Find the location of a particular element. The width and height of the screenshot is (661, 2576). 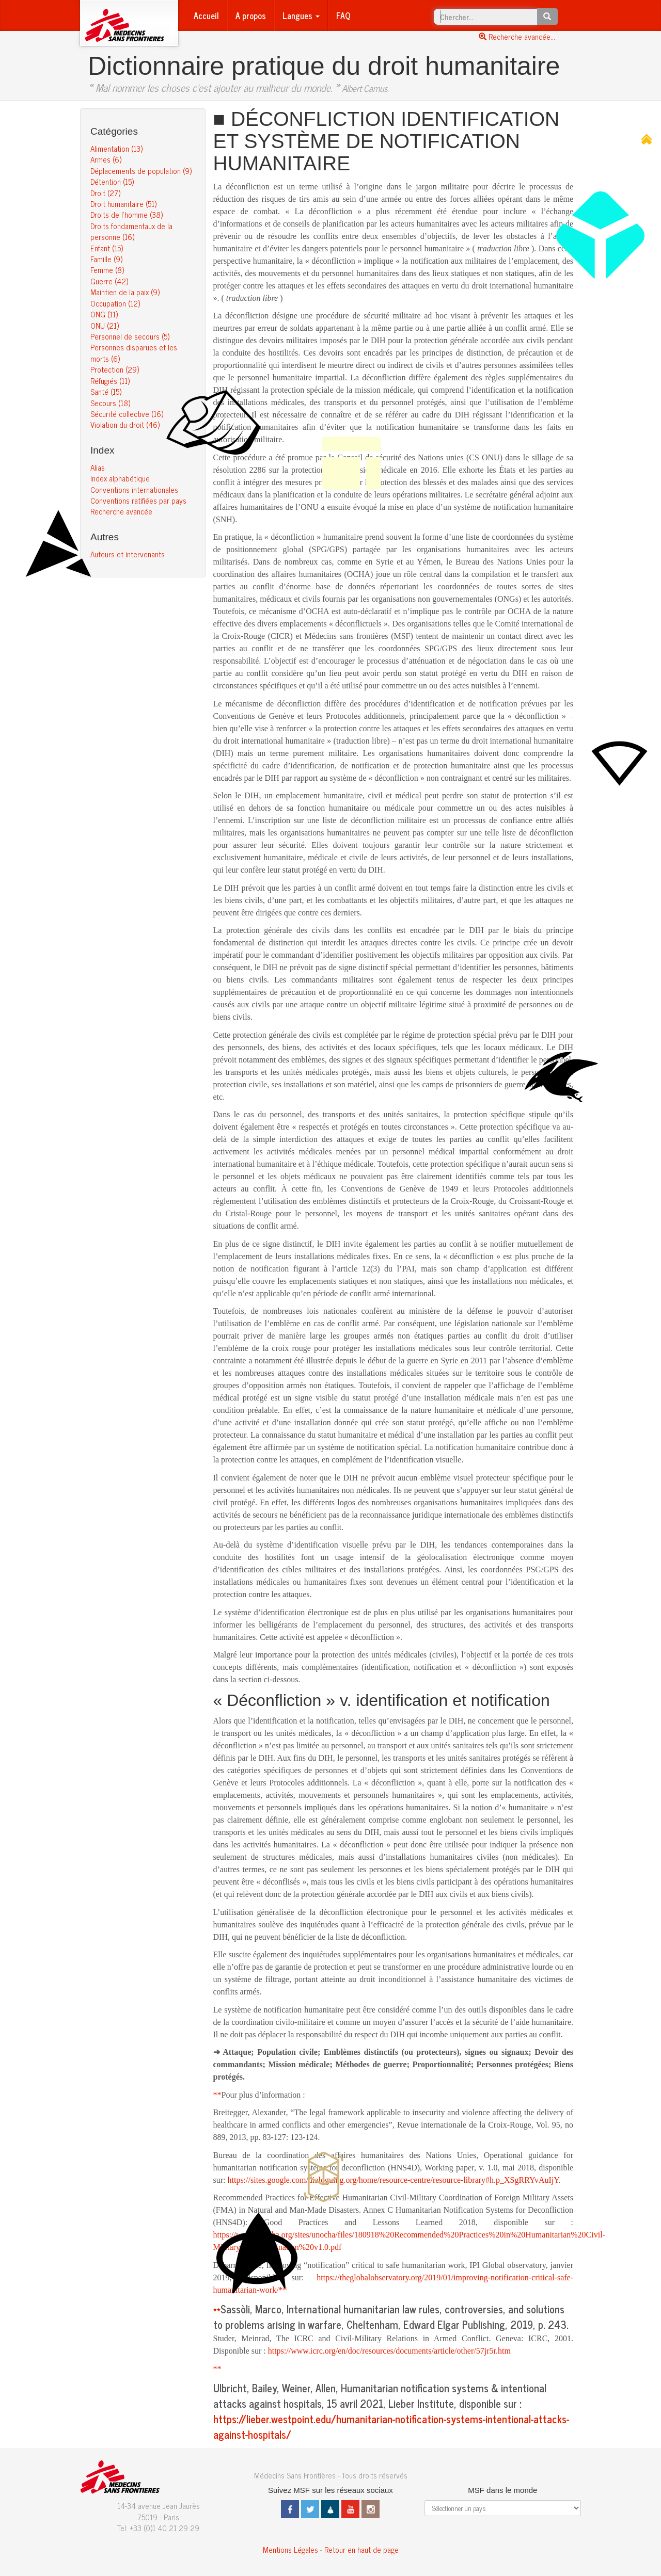

switch to grid layout view is located at coordinates (351, 463).